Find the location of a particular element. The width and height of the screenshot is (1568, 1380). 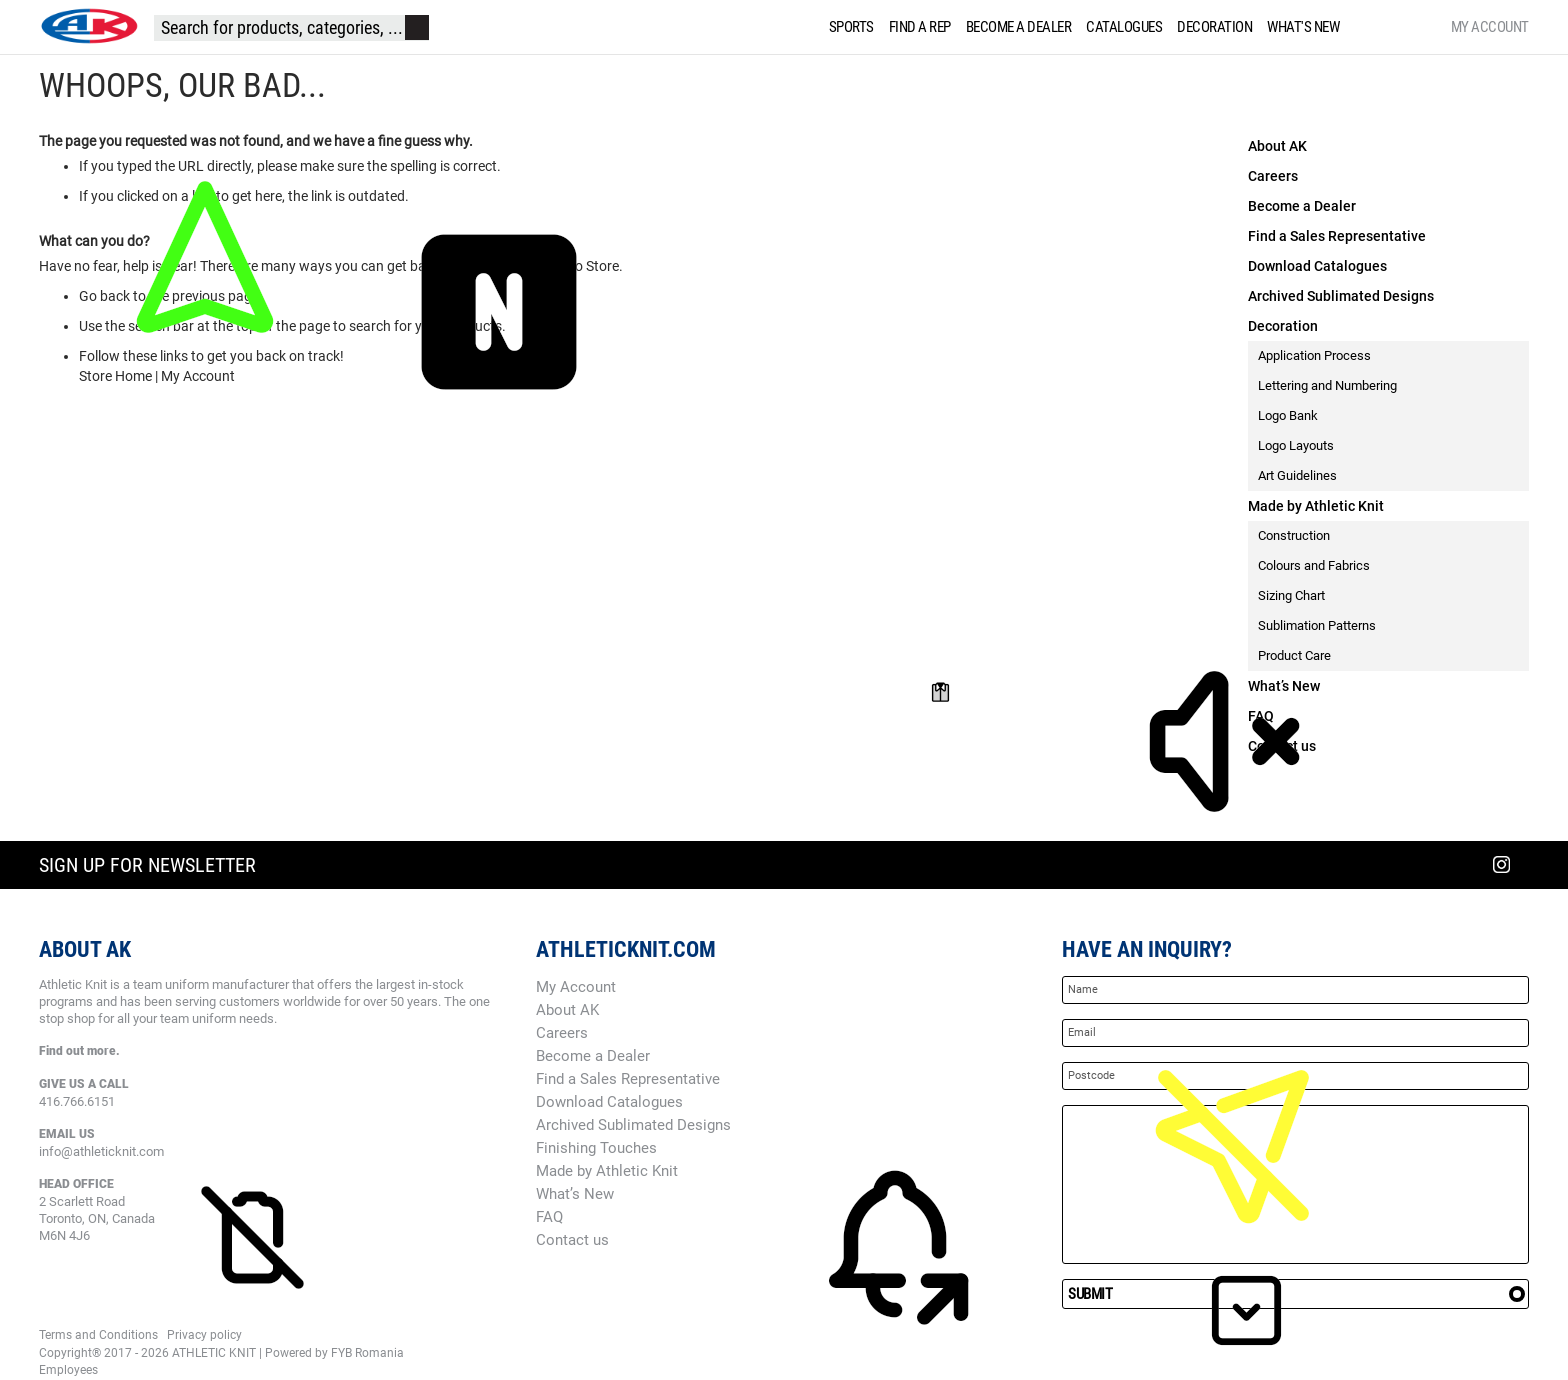

location services disabled is located at coordinates (1233, 1145).